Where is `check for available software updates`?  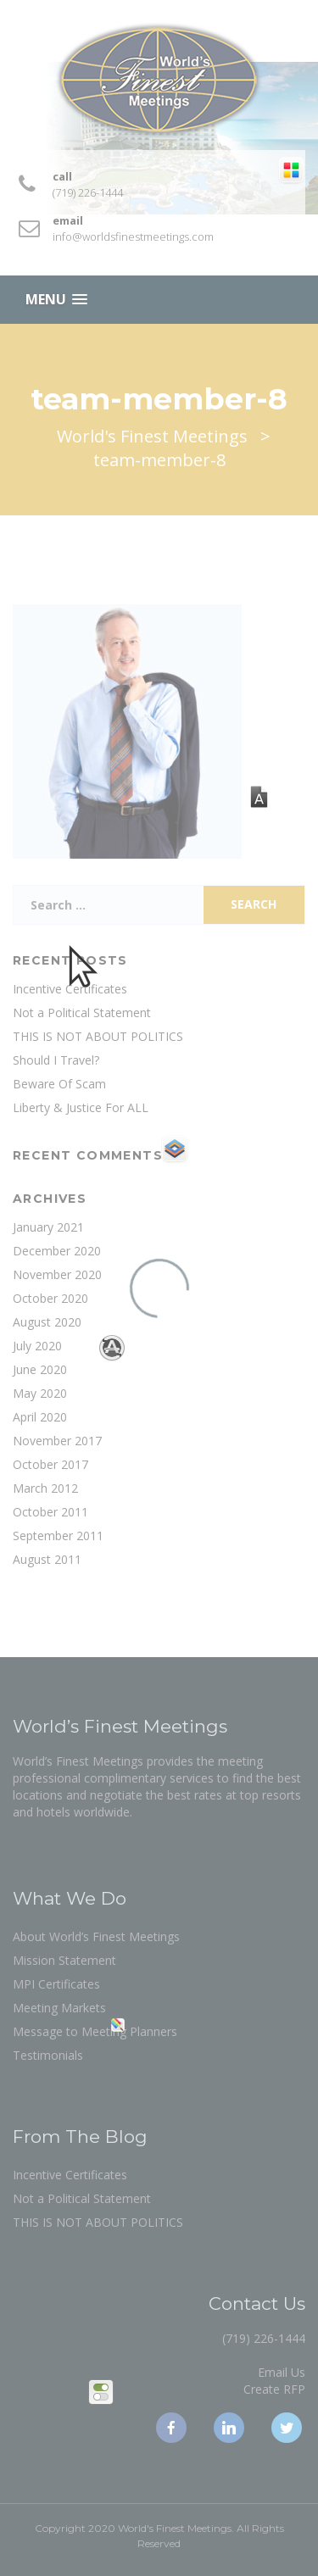 check for available software updates is located at coordinates (112, 1348).